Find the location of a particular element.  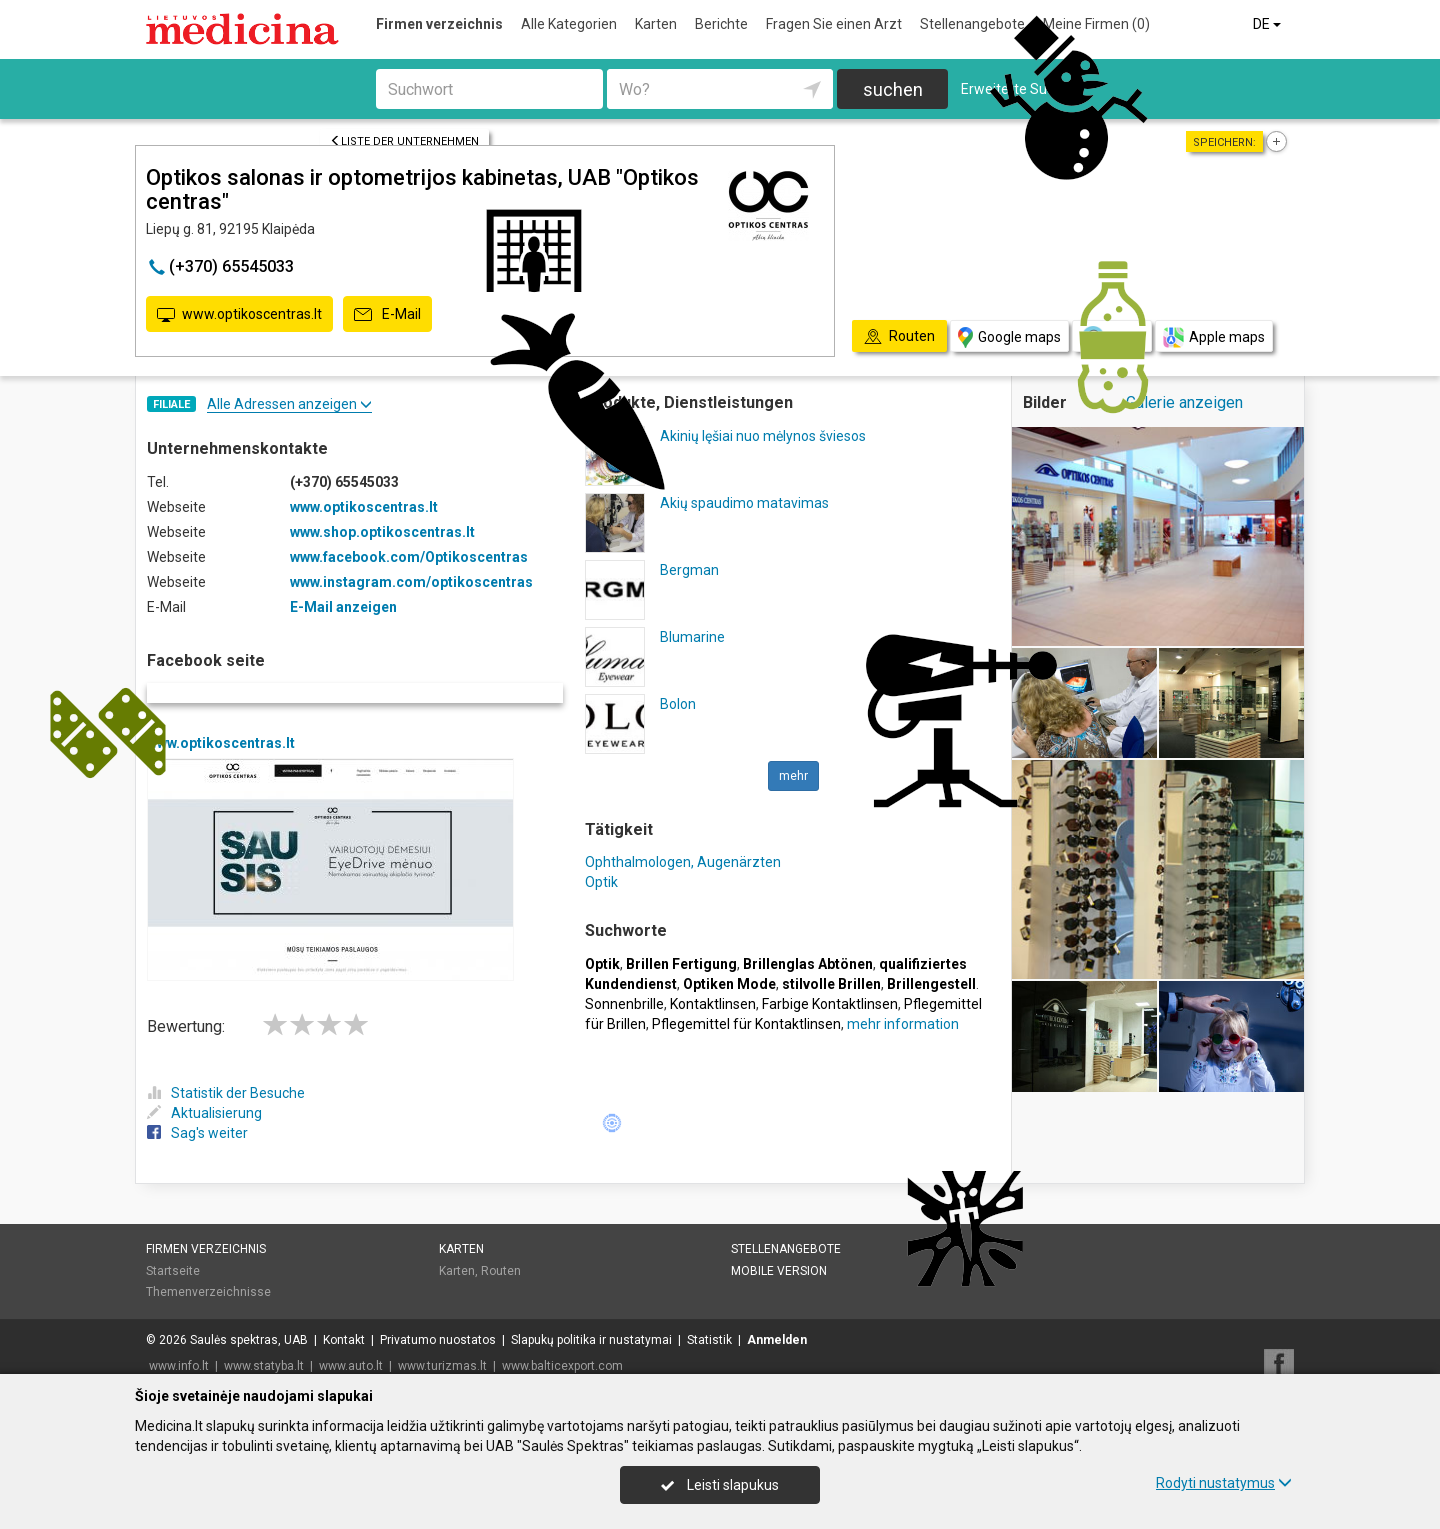

winter or holiday-themed content is located at coordinates (1067, 98).